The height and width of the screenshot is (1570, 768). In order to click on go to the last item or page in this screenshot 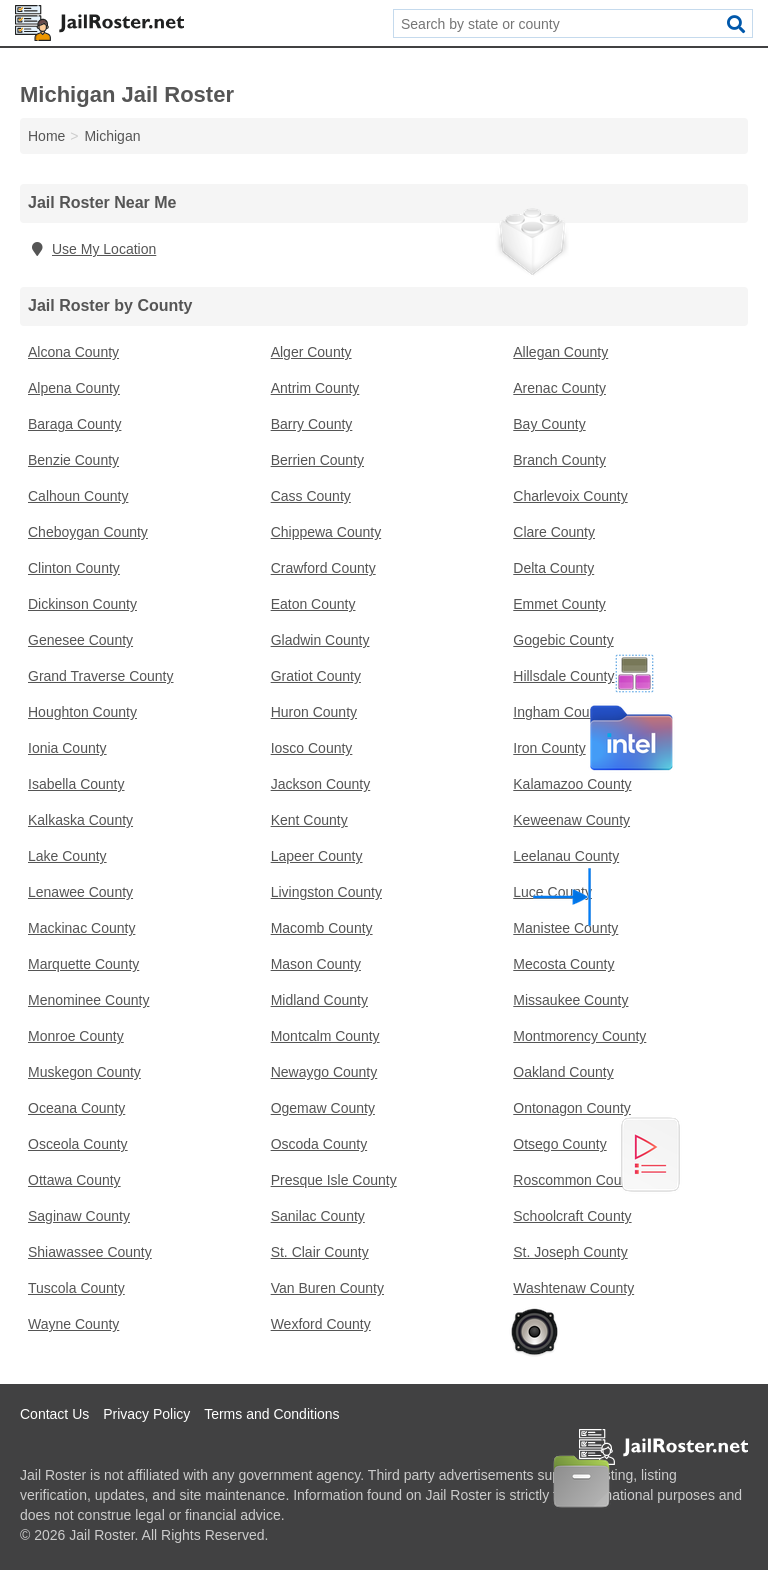, I will do `click(562, 897)`.